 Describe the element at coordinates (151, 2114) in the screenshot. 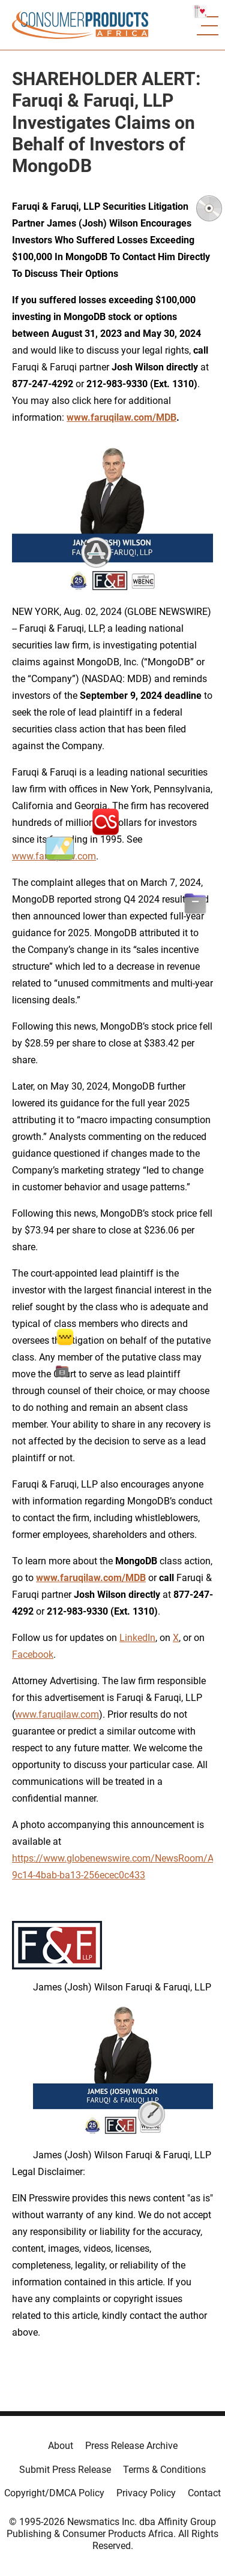

I see `open sysprof system profiler application` at that location.